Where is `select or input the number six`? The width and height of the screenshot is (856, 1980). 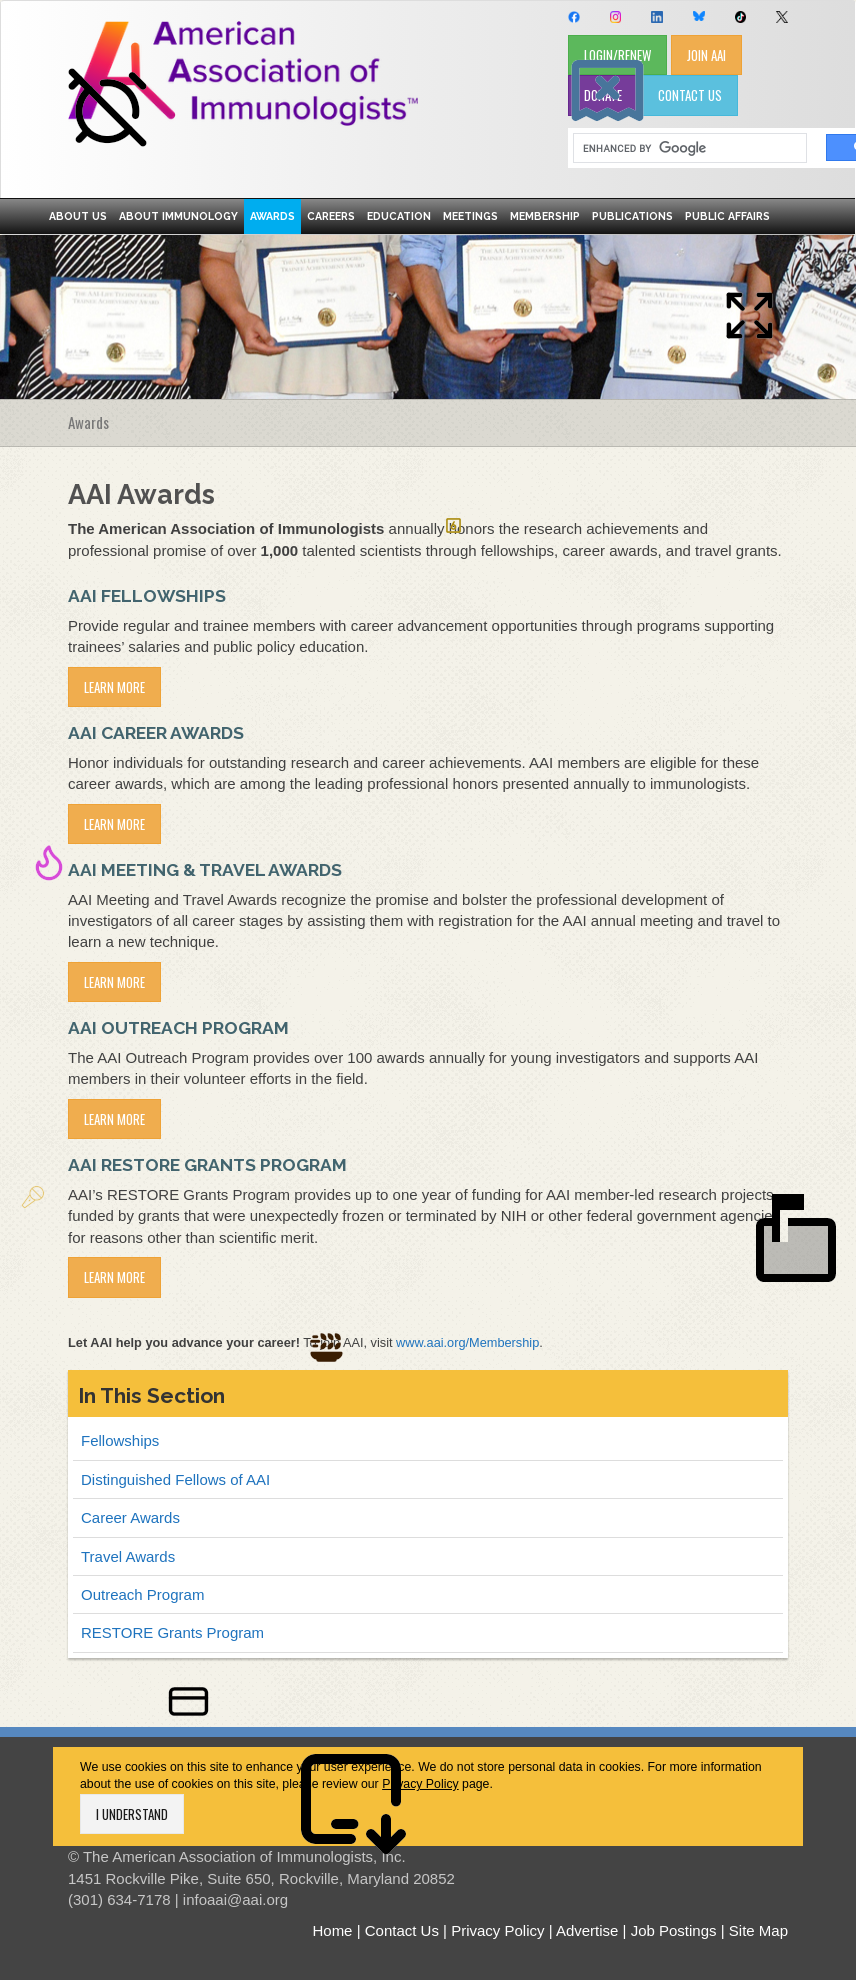 select or input the number six is located at coordinates (453, 525).